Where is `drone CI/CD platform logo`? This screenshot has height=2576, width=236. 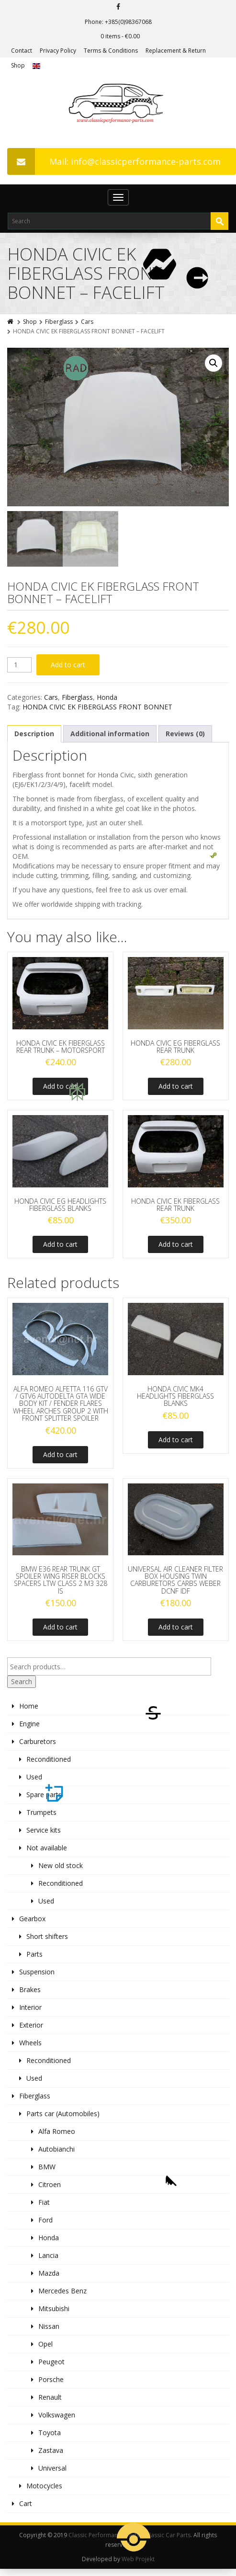
drone CI/CD platform logo is located at coordinates (134, 2537).